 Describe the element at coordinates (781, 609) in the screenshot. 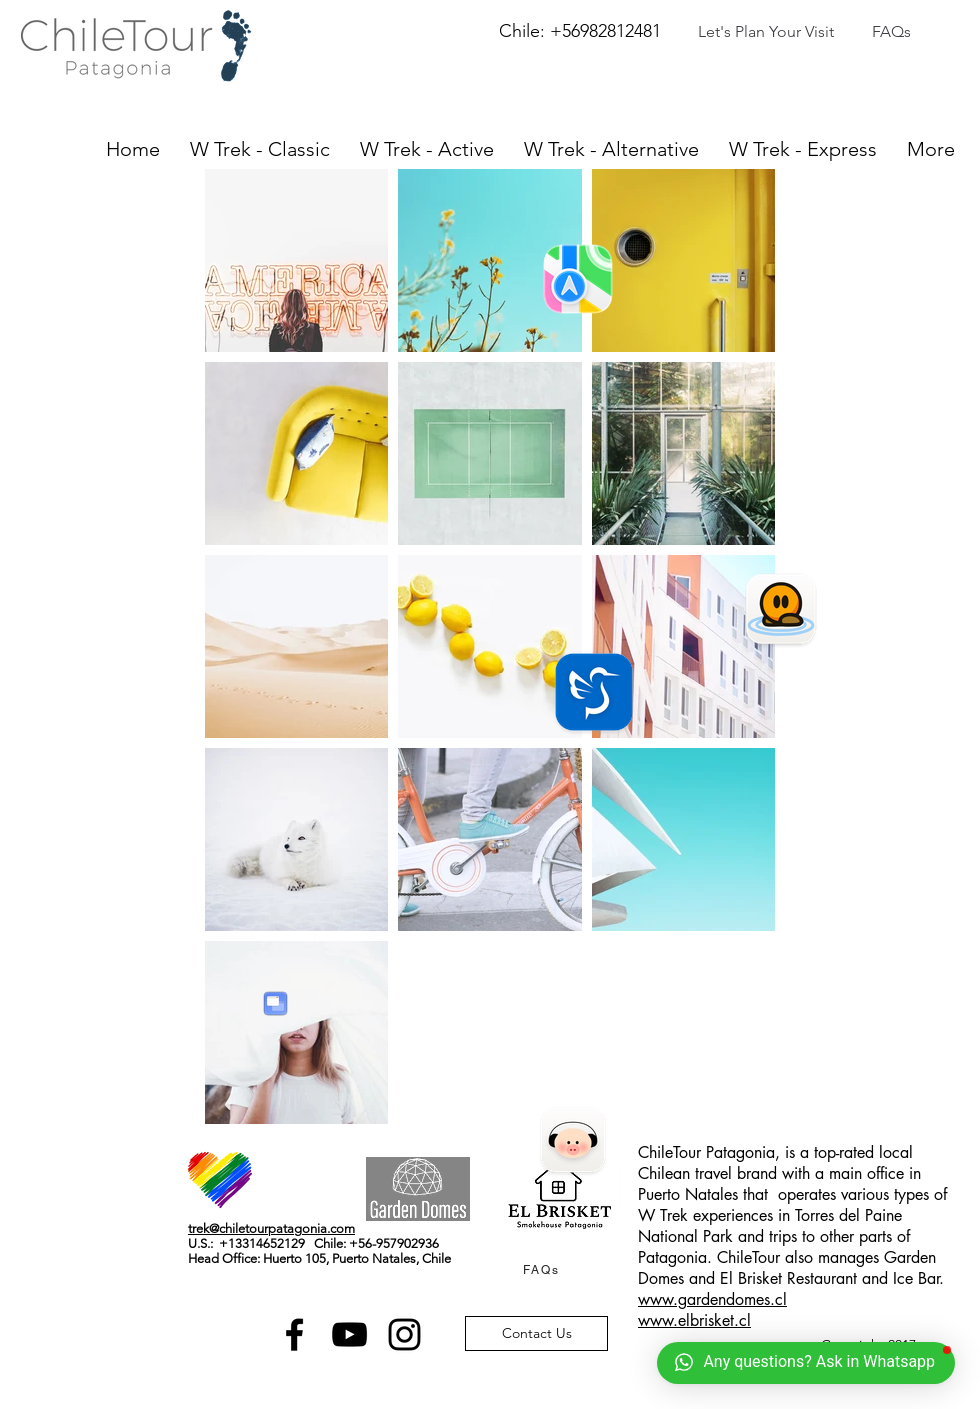

I see `launch DDNet game application` at that location.